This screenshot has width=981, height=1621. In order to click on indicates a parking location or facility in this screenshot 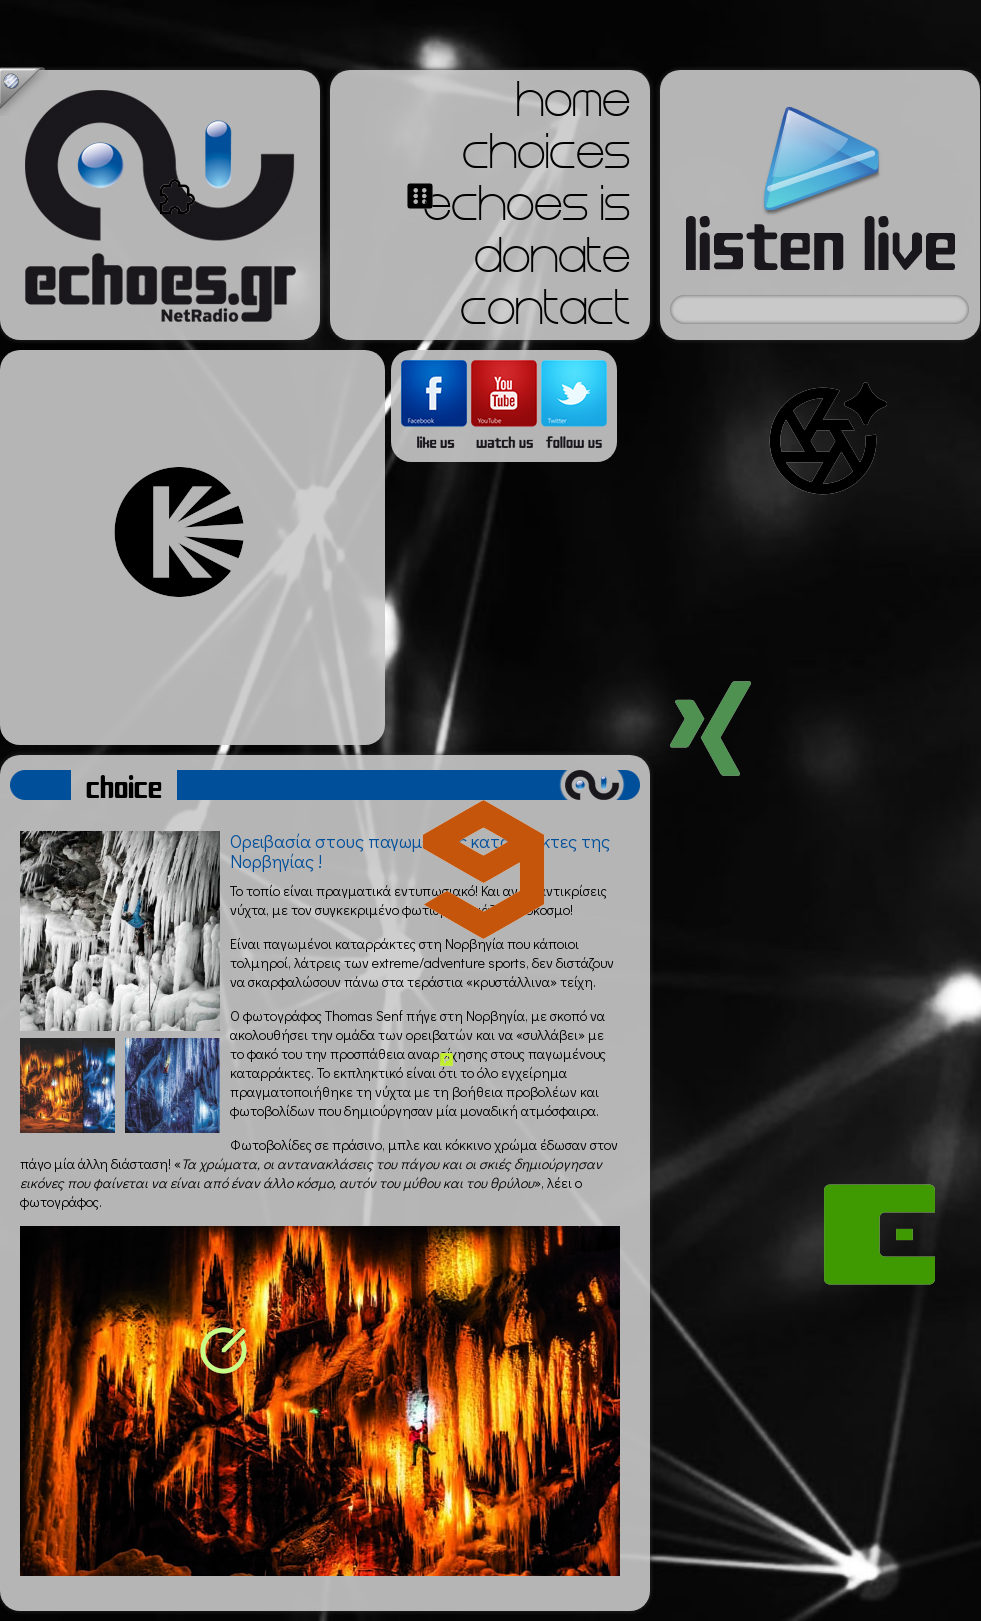, I will do `click(446, 1059)`.